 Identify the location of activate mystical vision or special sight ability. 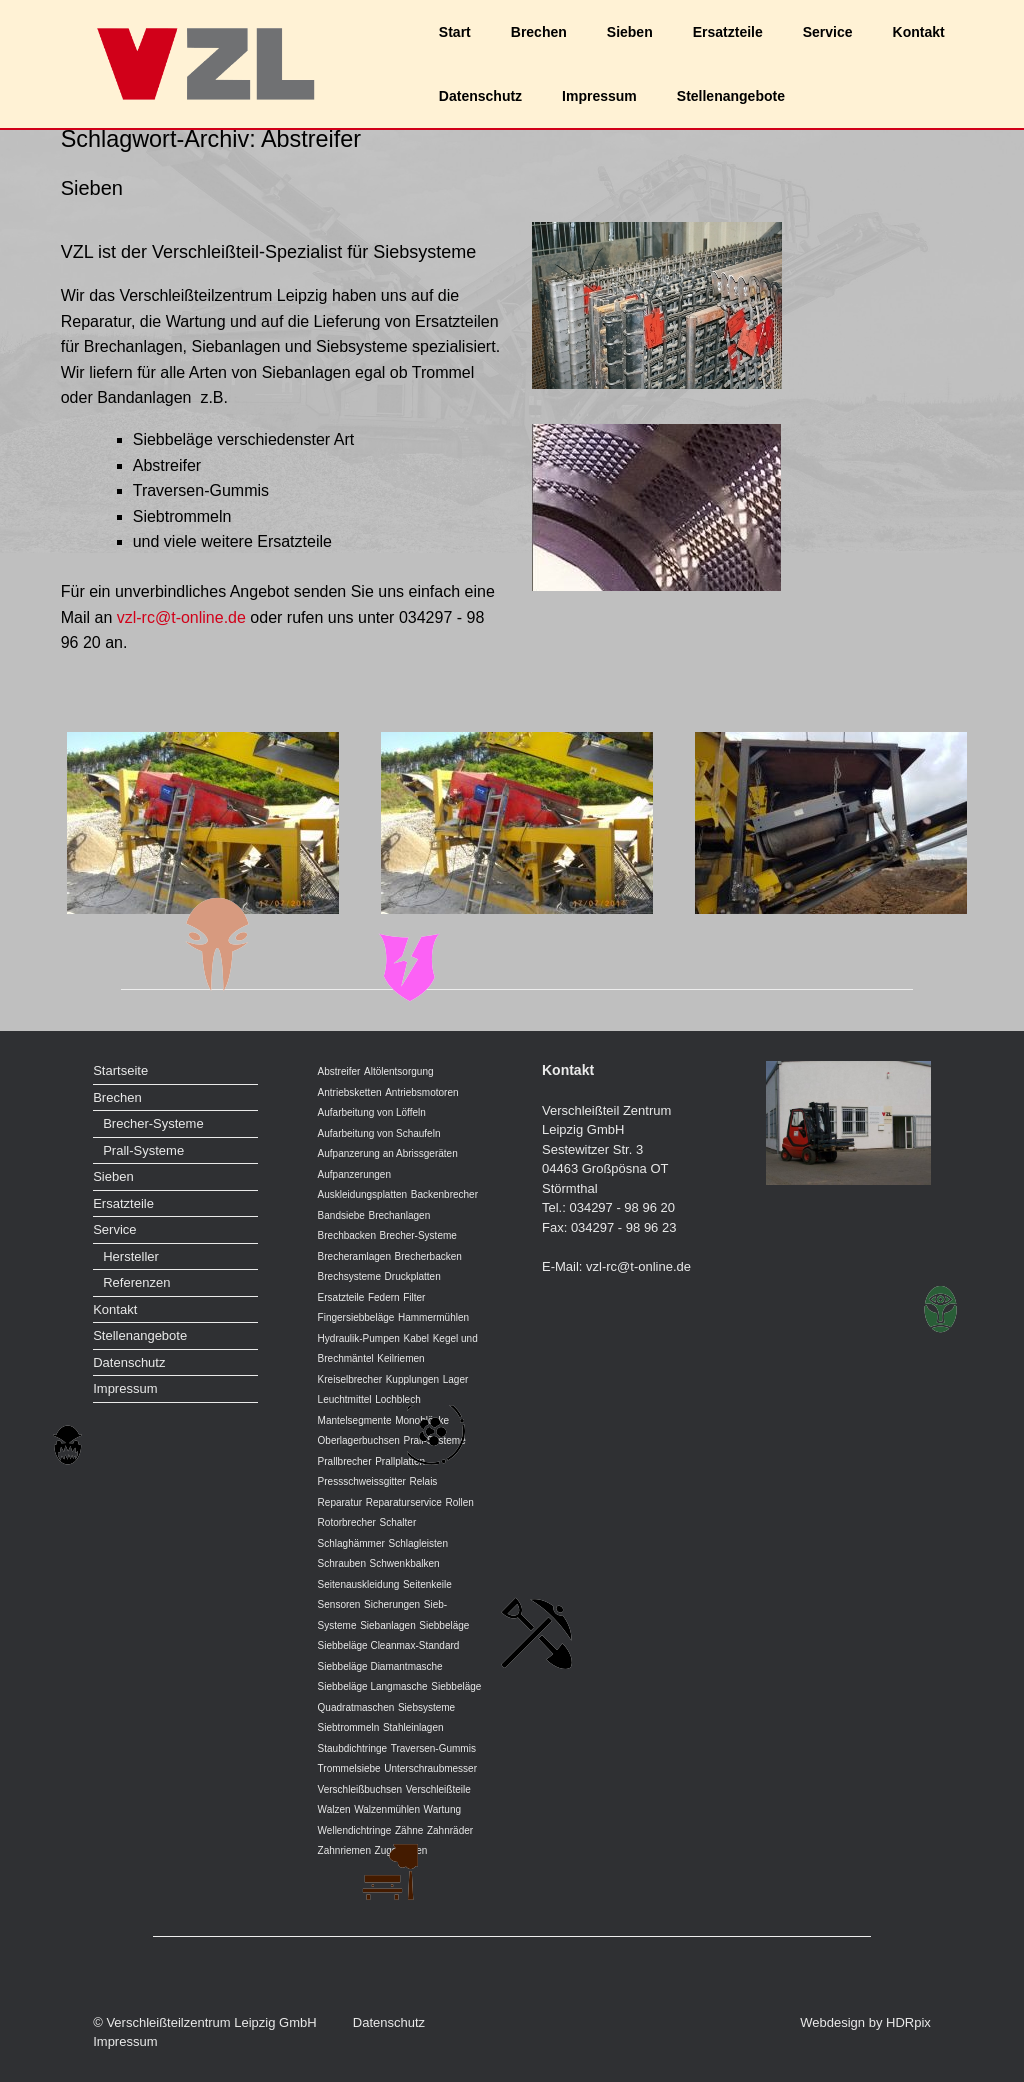
(941, 1309).